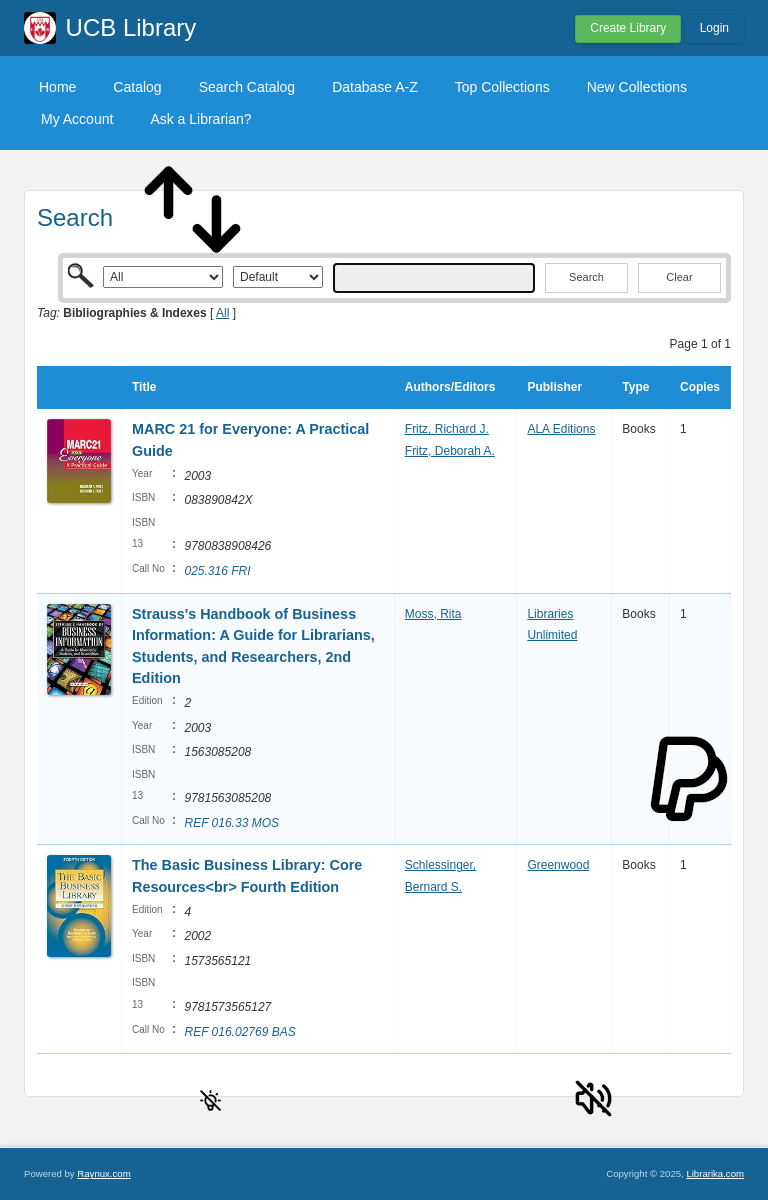  What do you see at coordinates (593, 1098) in the screenshot?
I see `mute audio` at bounding box center [593, 1098].